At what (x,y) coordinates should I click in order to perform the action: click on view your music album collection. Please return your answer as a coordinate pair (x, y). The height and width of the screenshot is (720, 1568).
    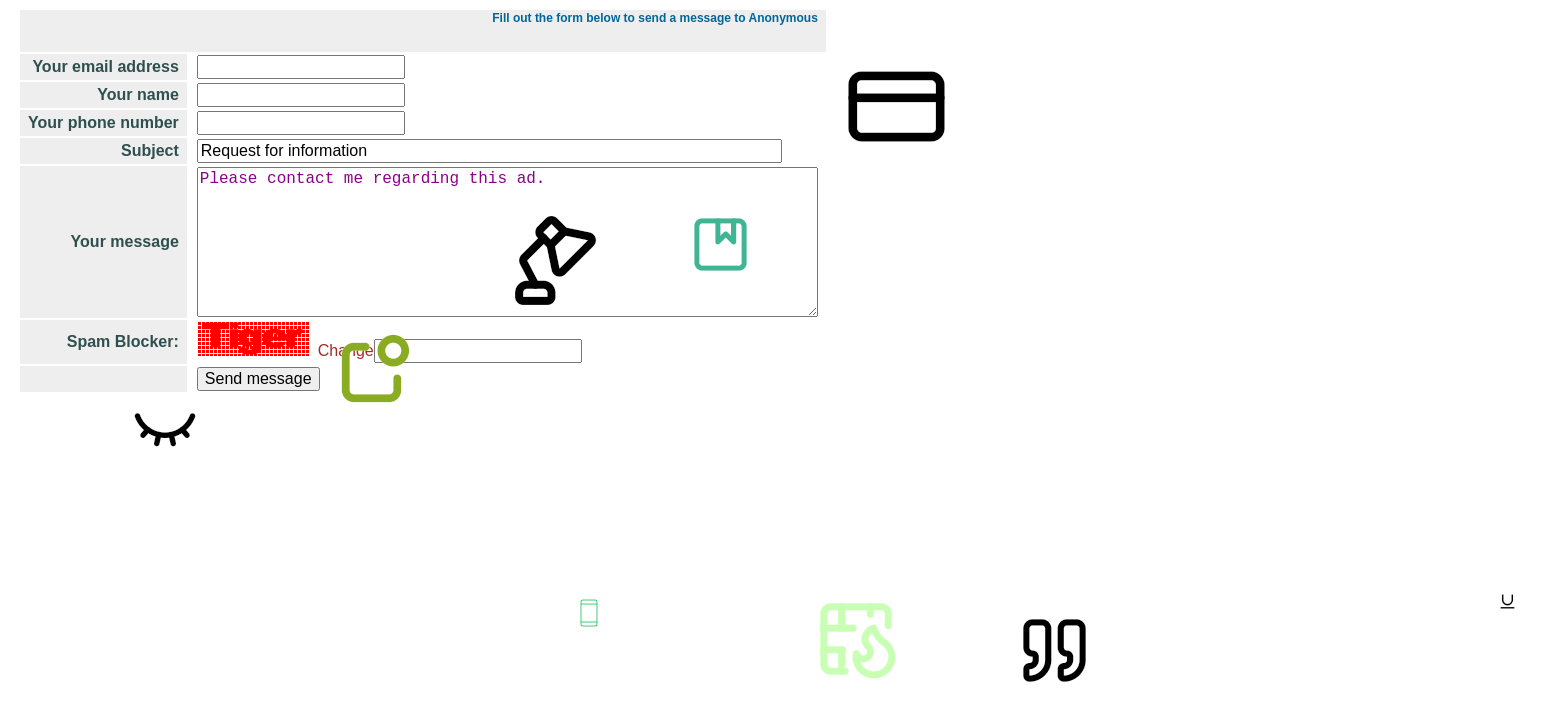
    Looking at the image, I should click on (720, 244).